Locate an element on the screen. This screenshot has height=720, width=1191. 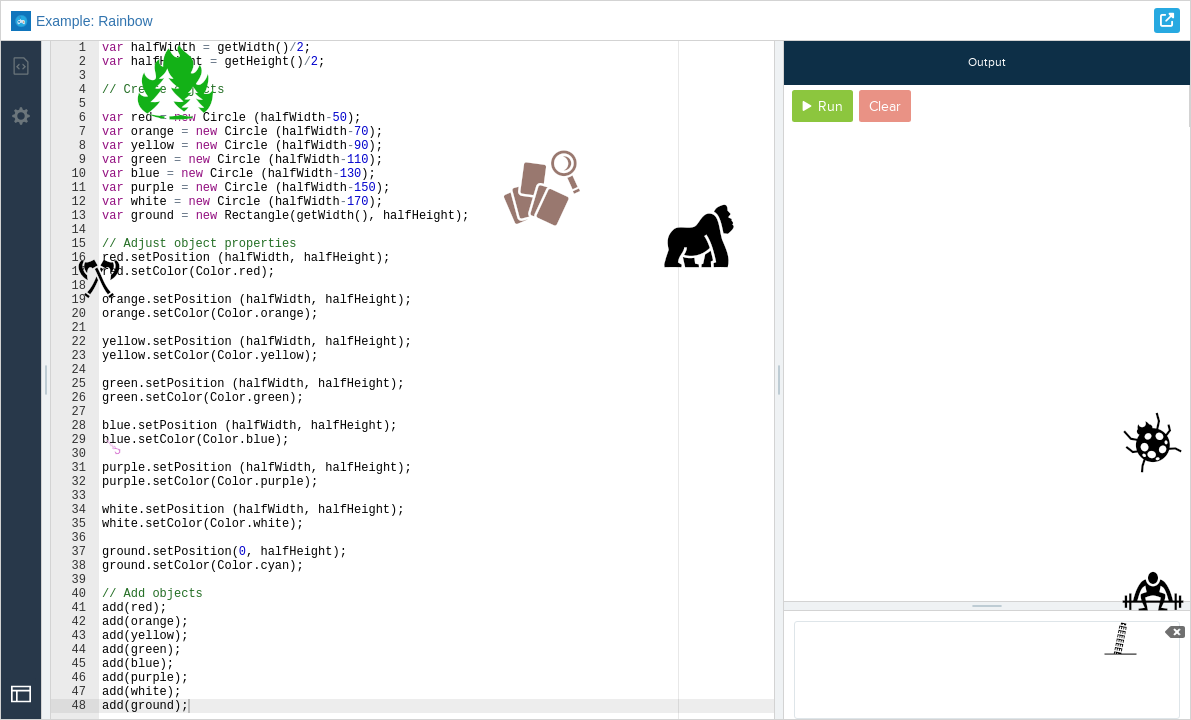
gorilla character or avatar selection is located at coordinates (699, 236).